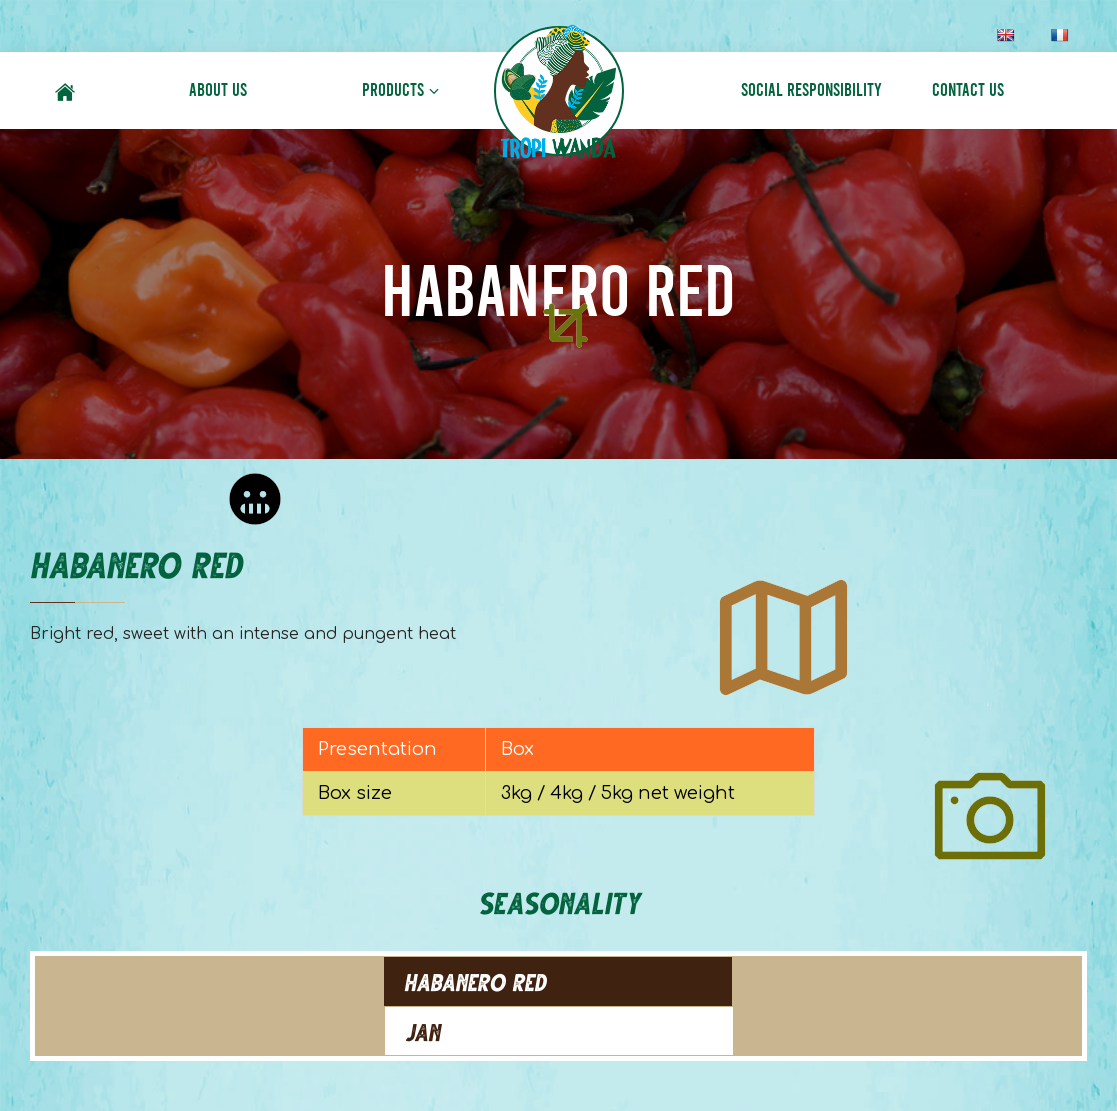 The image size is (1117, 1111). Describe the element at coordinates (783, 637) in the screenshot. I see `view map or navigation` at that location.